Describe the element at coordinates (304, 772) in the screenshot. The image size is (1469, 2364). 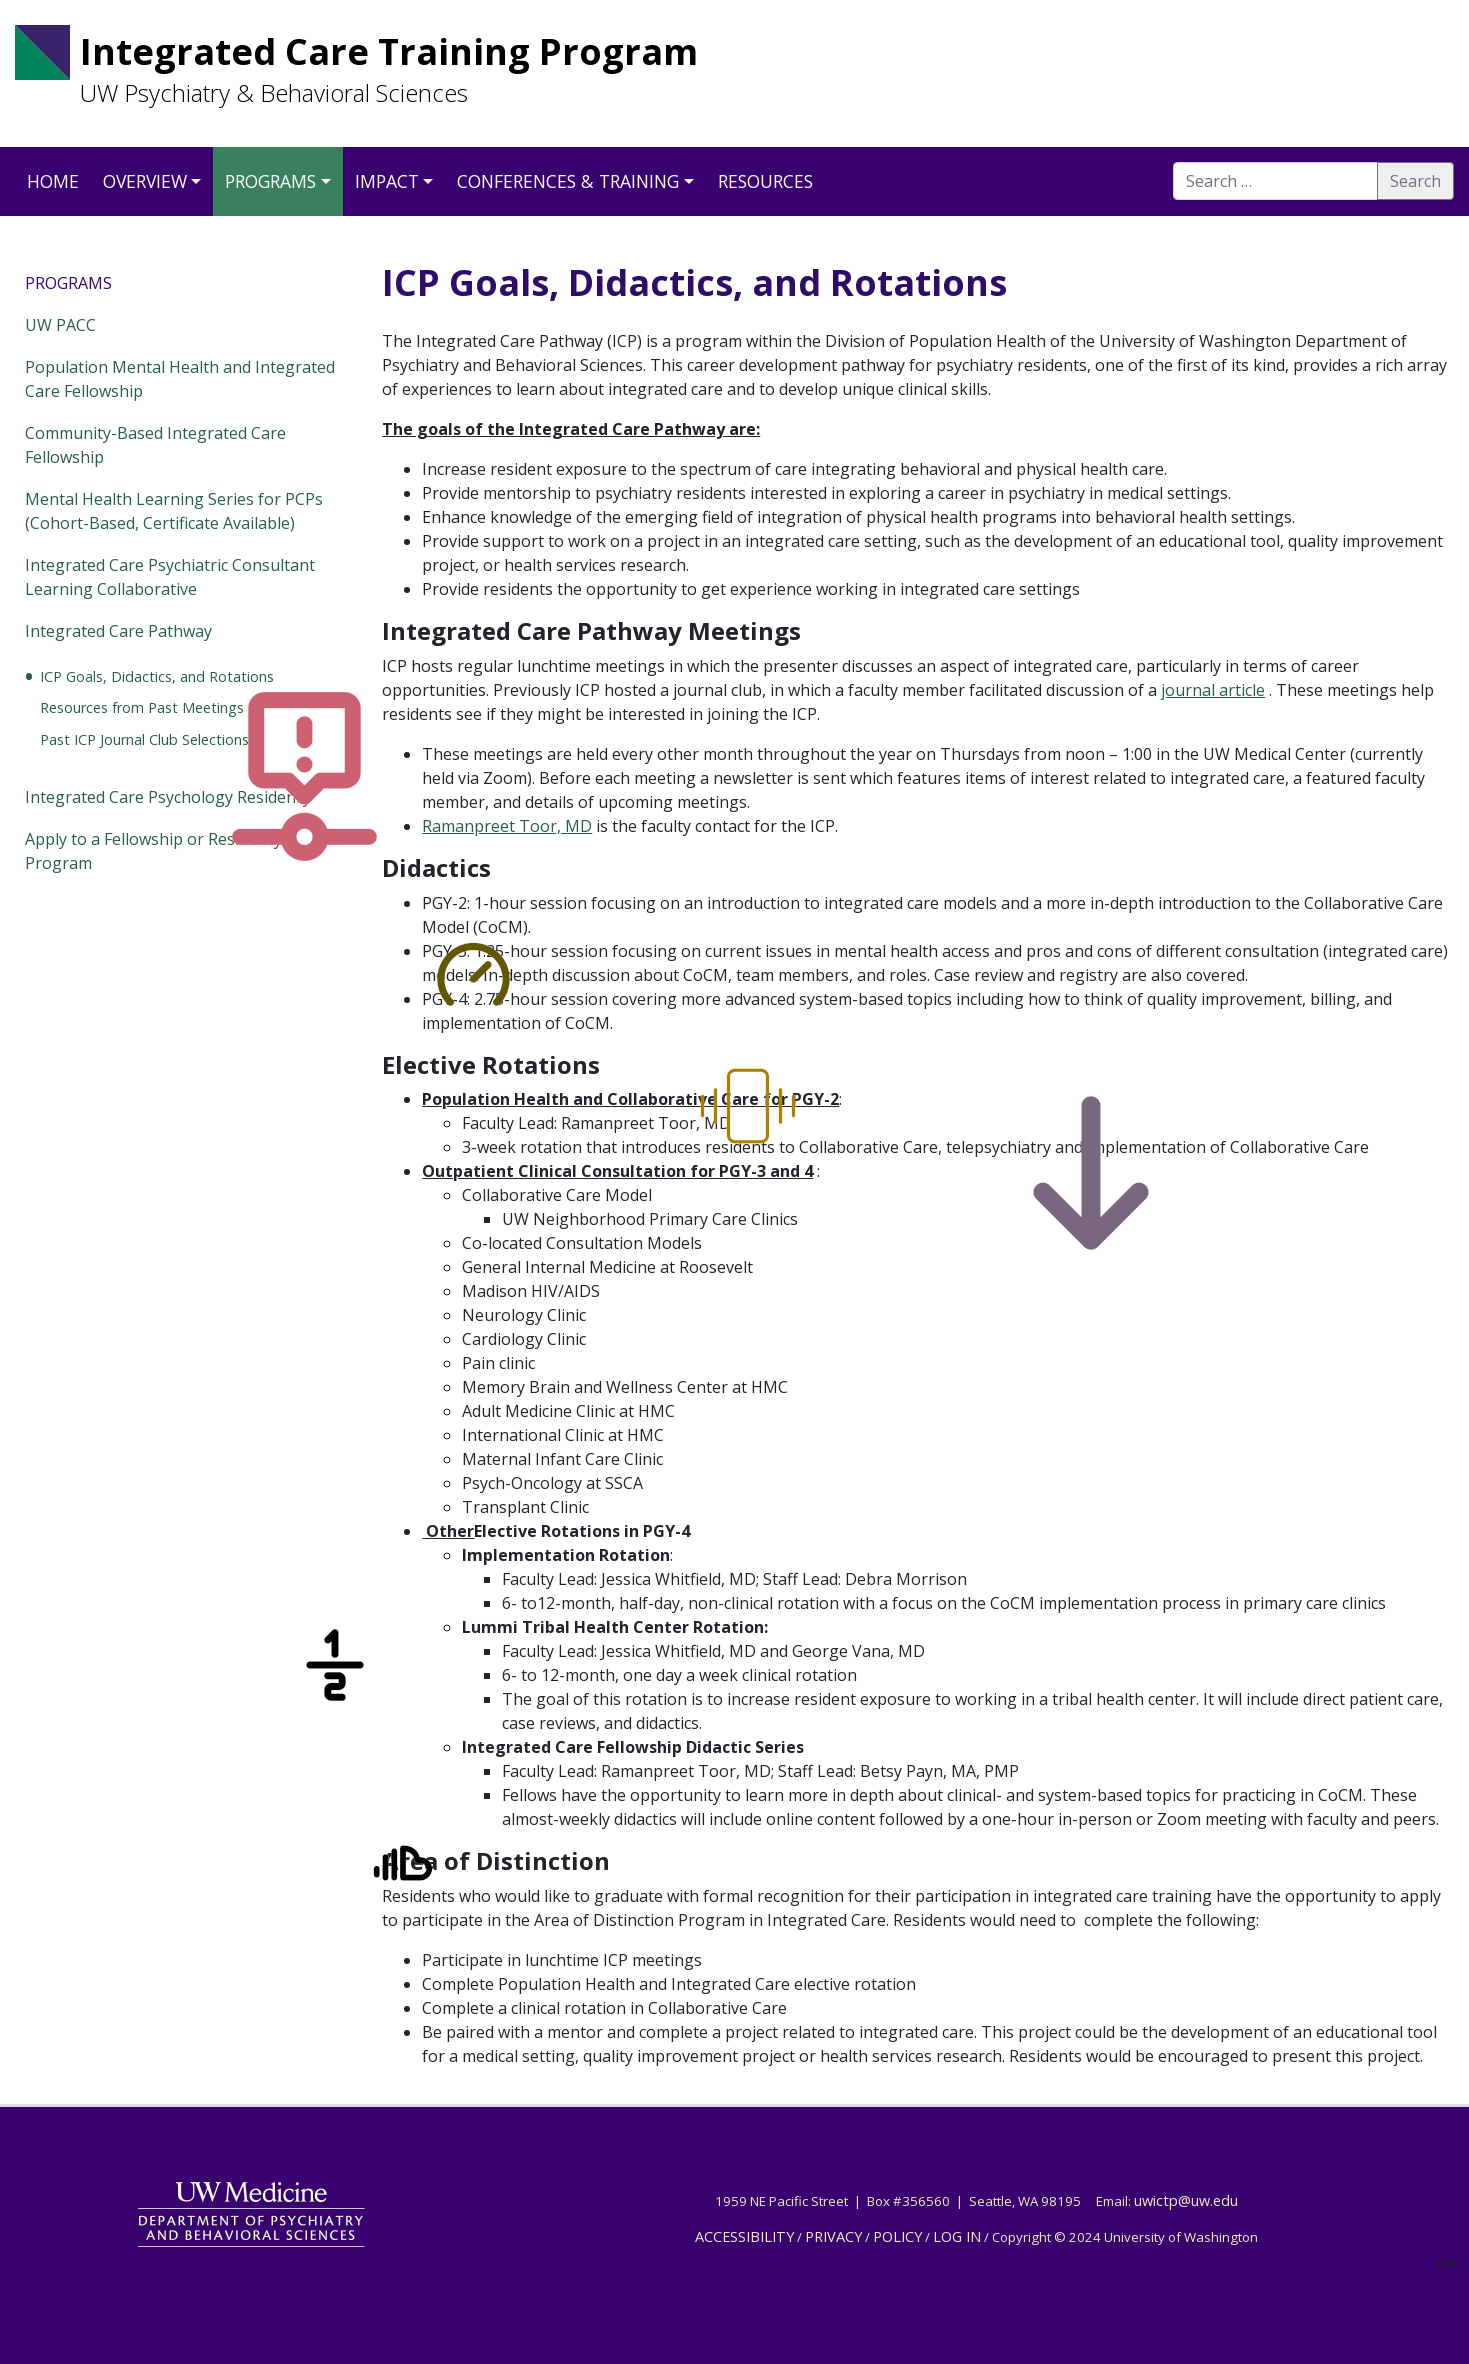
I see `indicates a timeline event requiring attention` at that location.